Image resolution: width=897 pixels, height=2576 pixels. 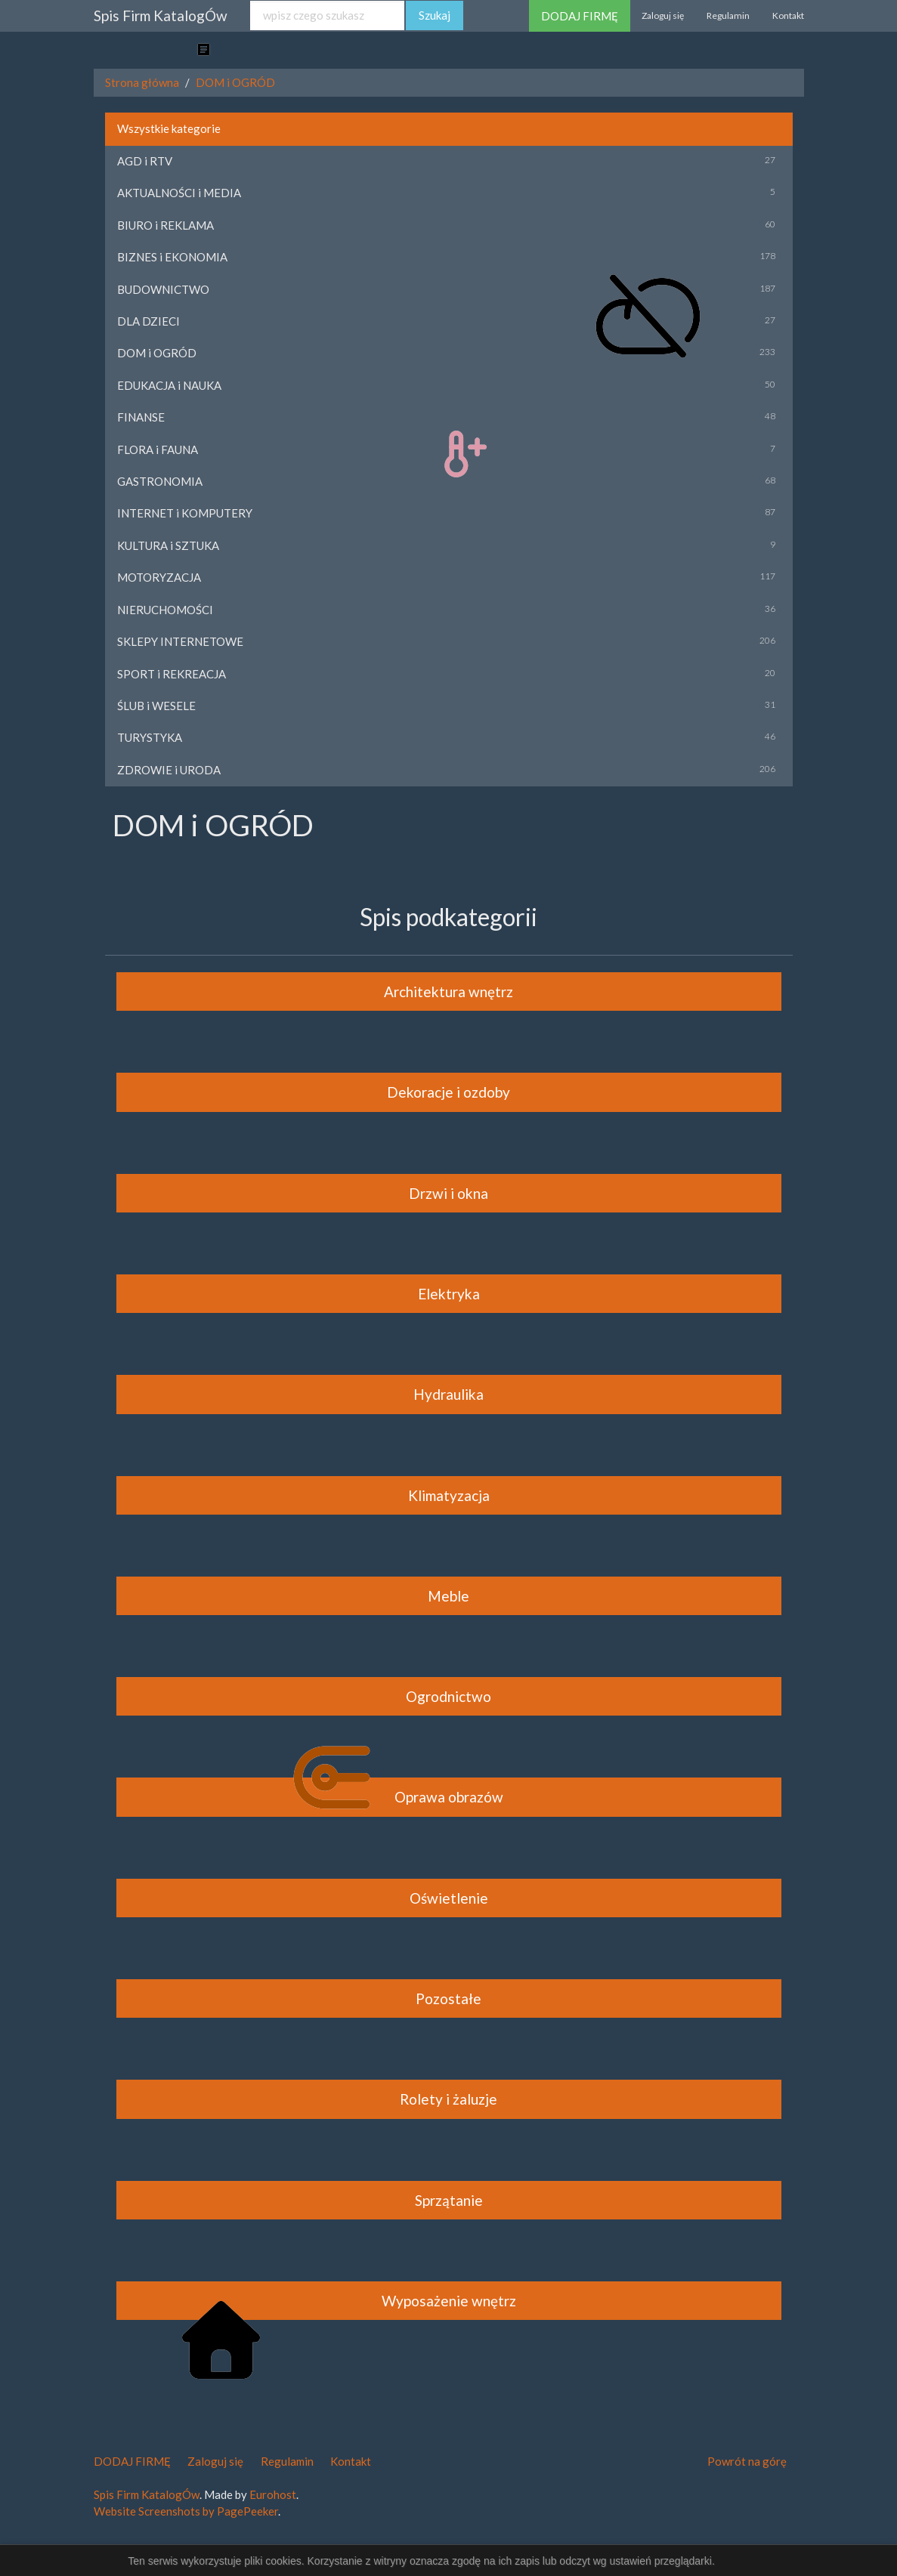 I want to click on view article or document content, so click(x=203, y=49).